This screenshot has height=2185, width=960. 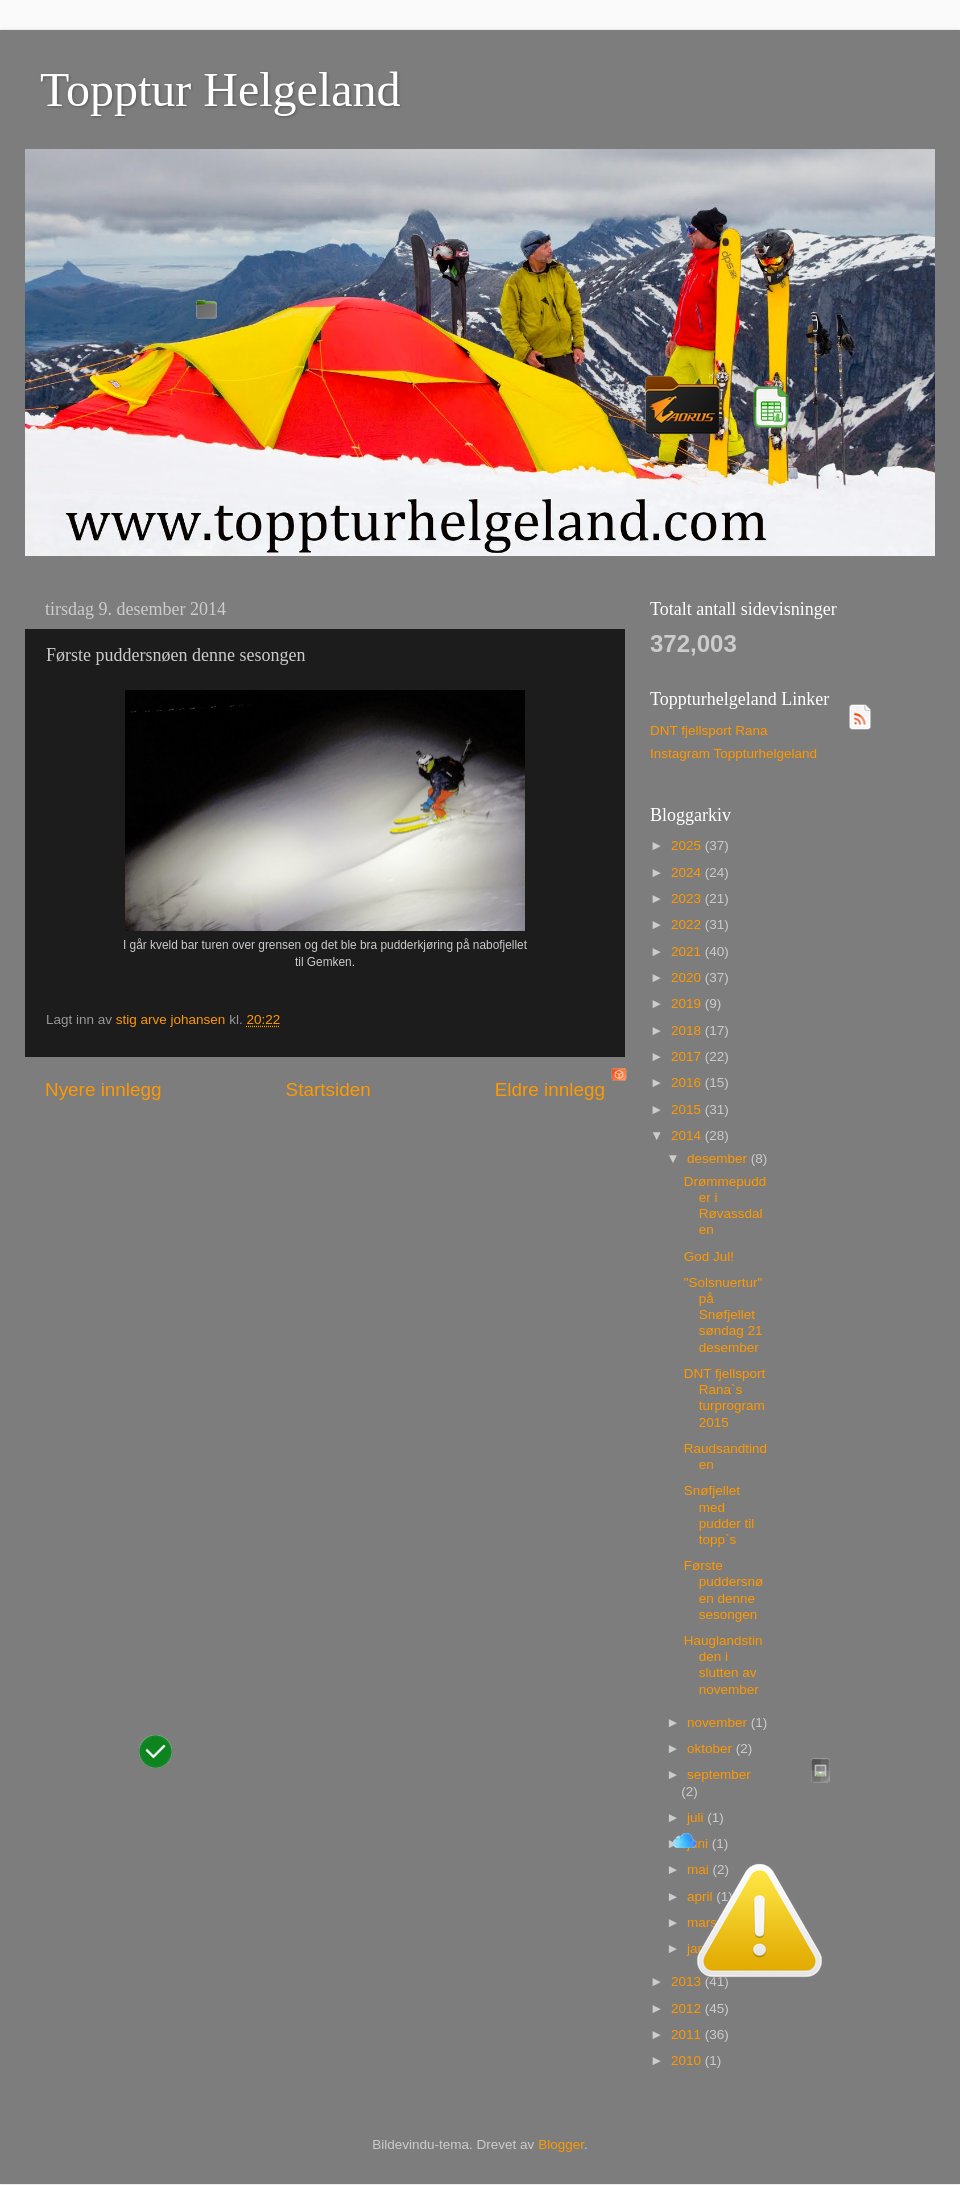 I want to click on indicates dropbox file is fully synced, so click(x=155, y=1751).